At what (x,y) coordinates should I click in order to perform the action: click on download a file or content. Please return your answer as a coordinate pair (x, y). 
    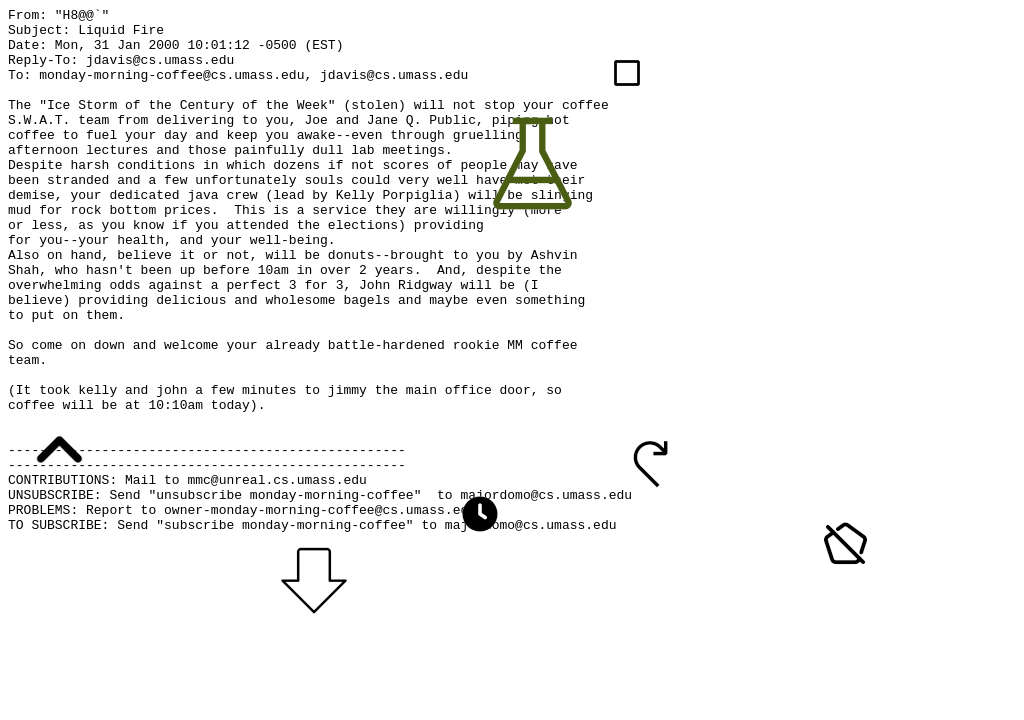
    Looking at the image, I should click on (314, 578).